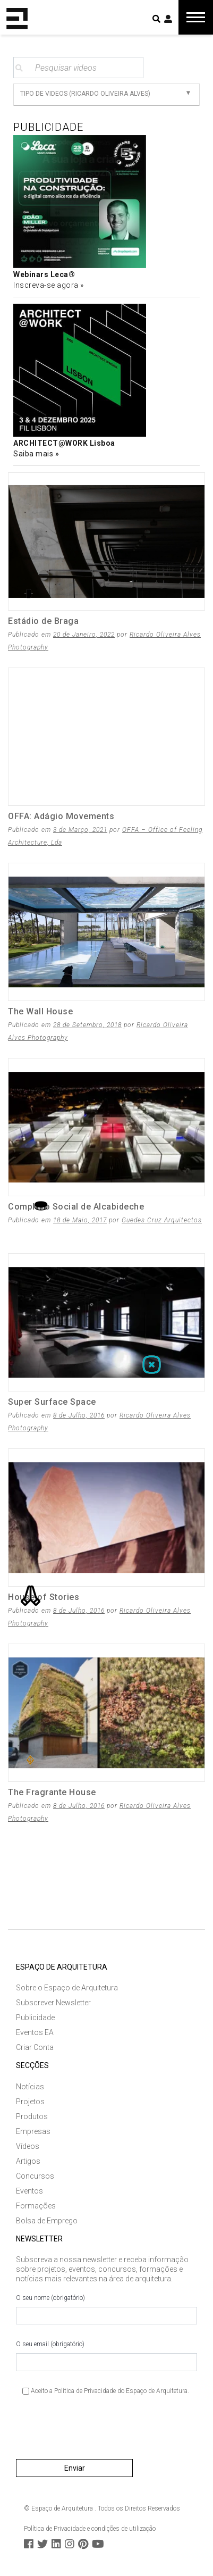  Describe the element at coordinates (30, 1760) in the screenshot. I see `ethereum cryptocurrency symbol` at that location.